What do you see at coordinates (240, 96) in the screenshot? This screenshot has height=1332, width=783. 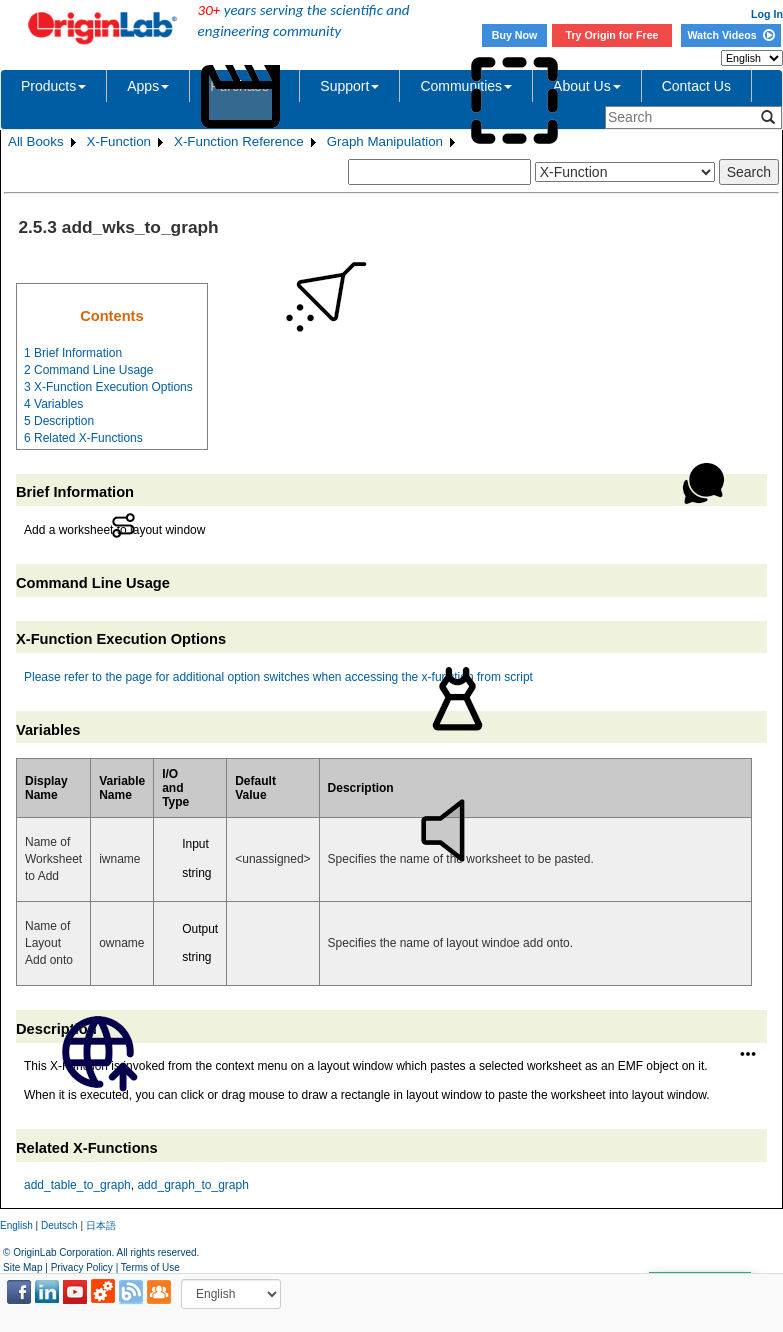 I see `create a new video project` at bounding box center [240, 96].